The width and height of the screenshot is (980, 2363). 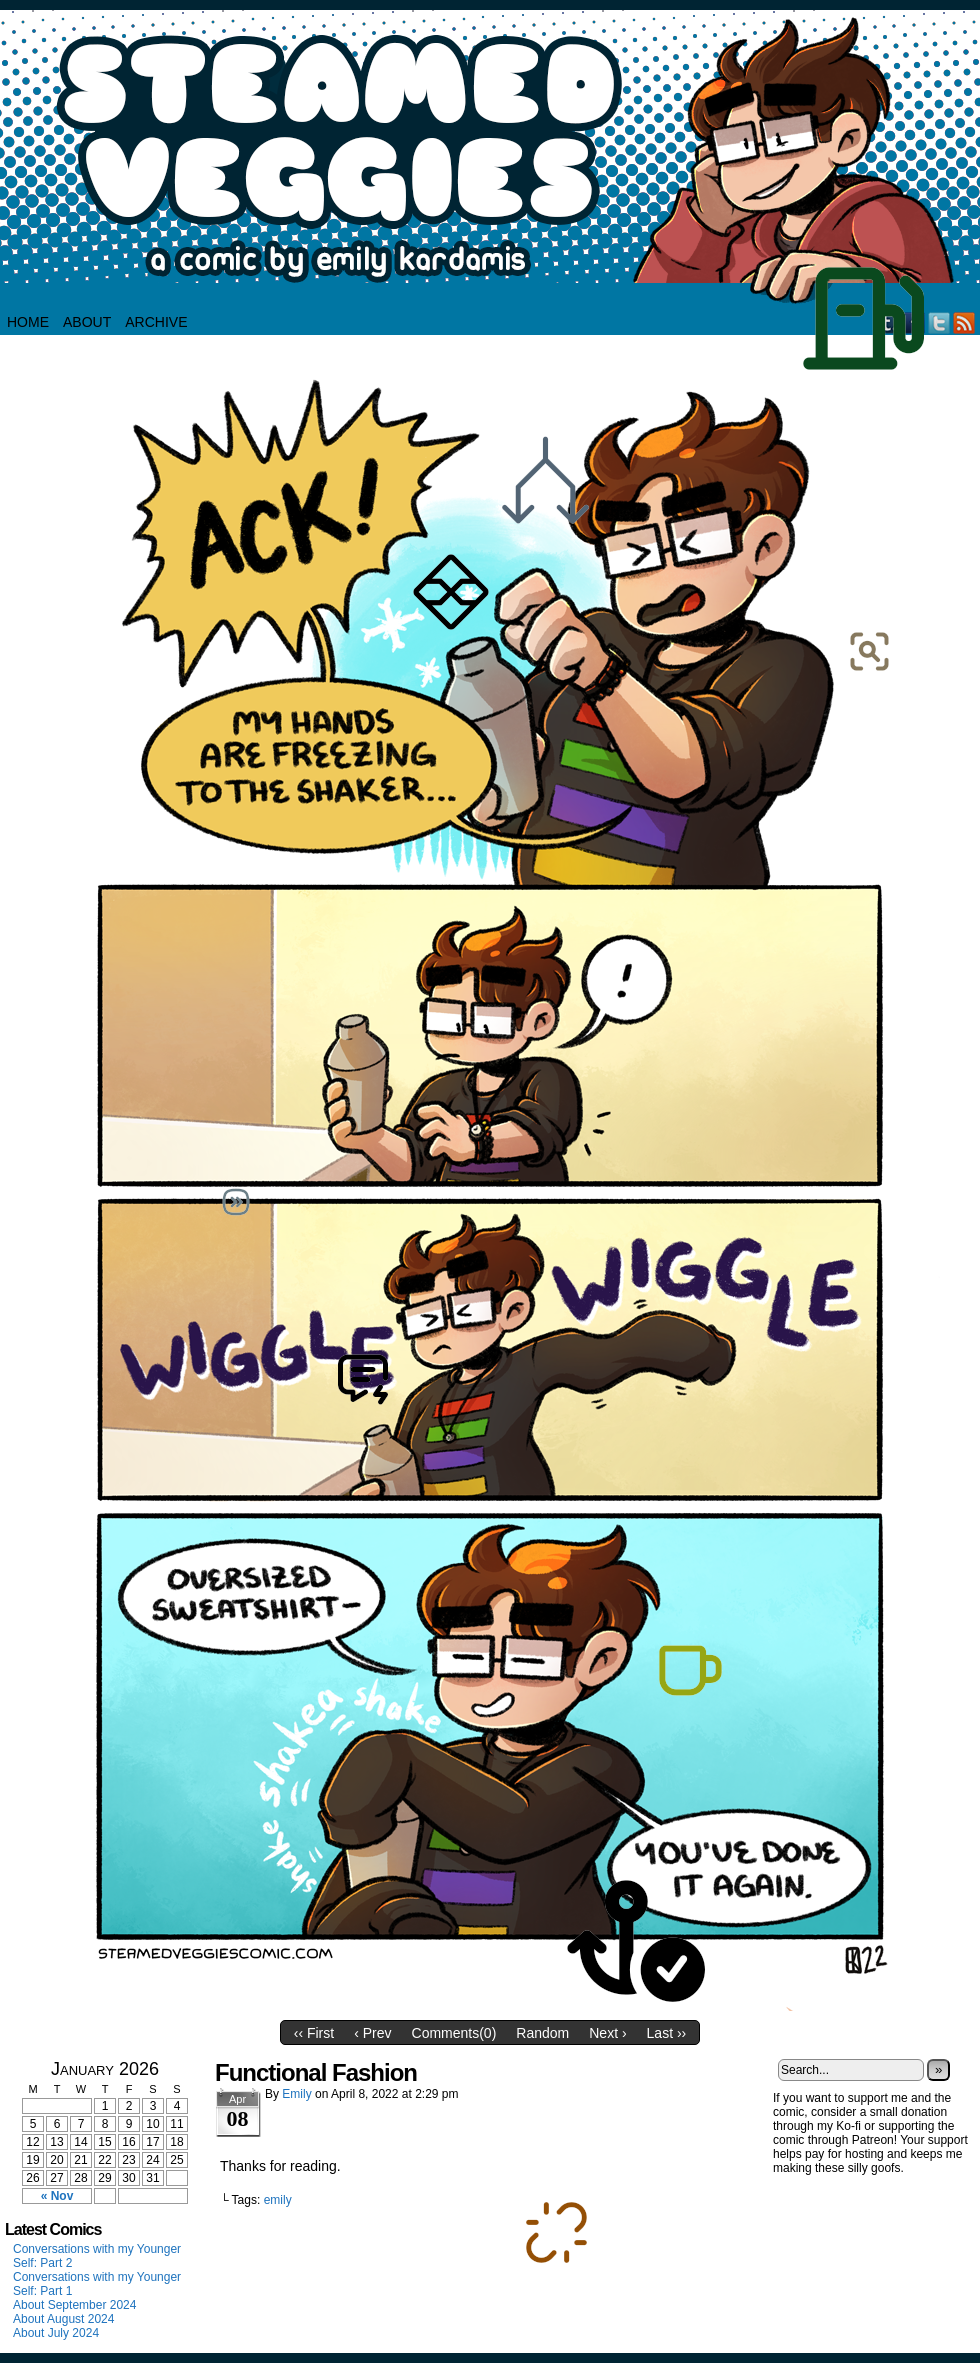 What do you see at coordinates (363, 1377) in the screenshot?
I see `send a quick reply or instant message` at bounding box center [363, 1377].